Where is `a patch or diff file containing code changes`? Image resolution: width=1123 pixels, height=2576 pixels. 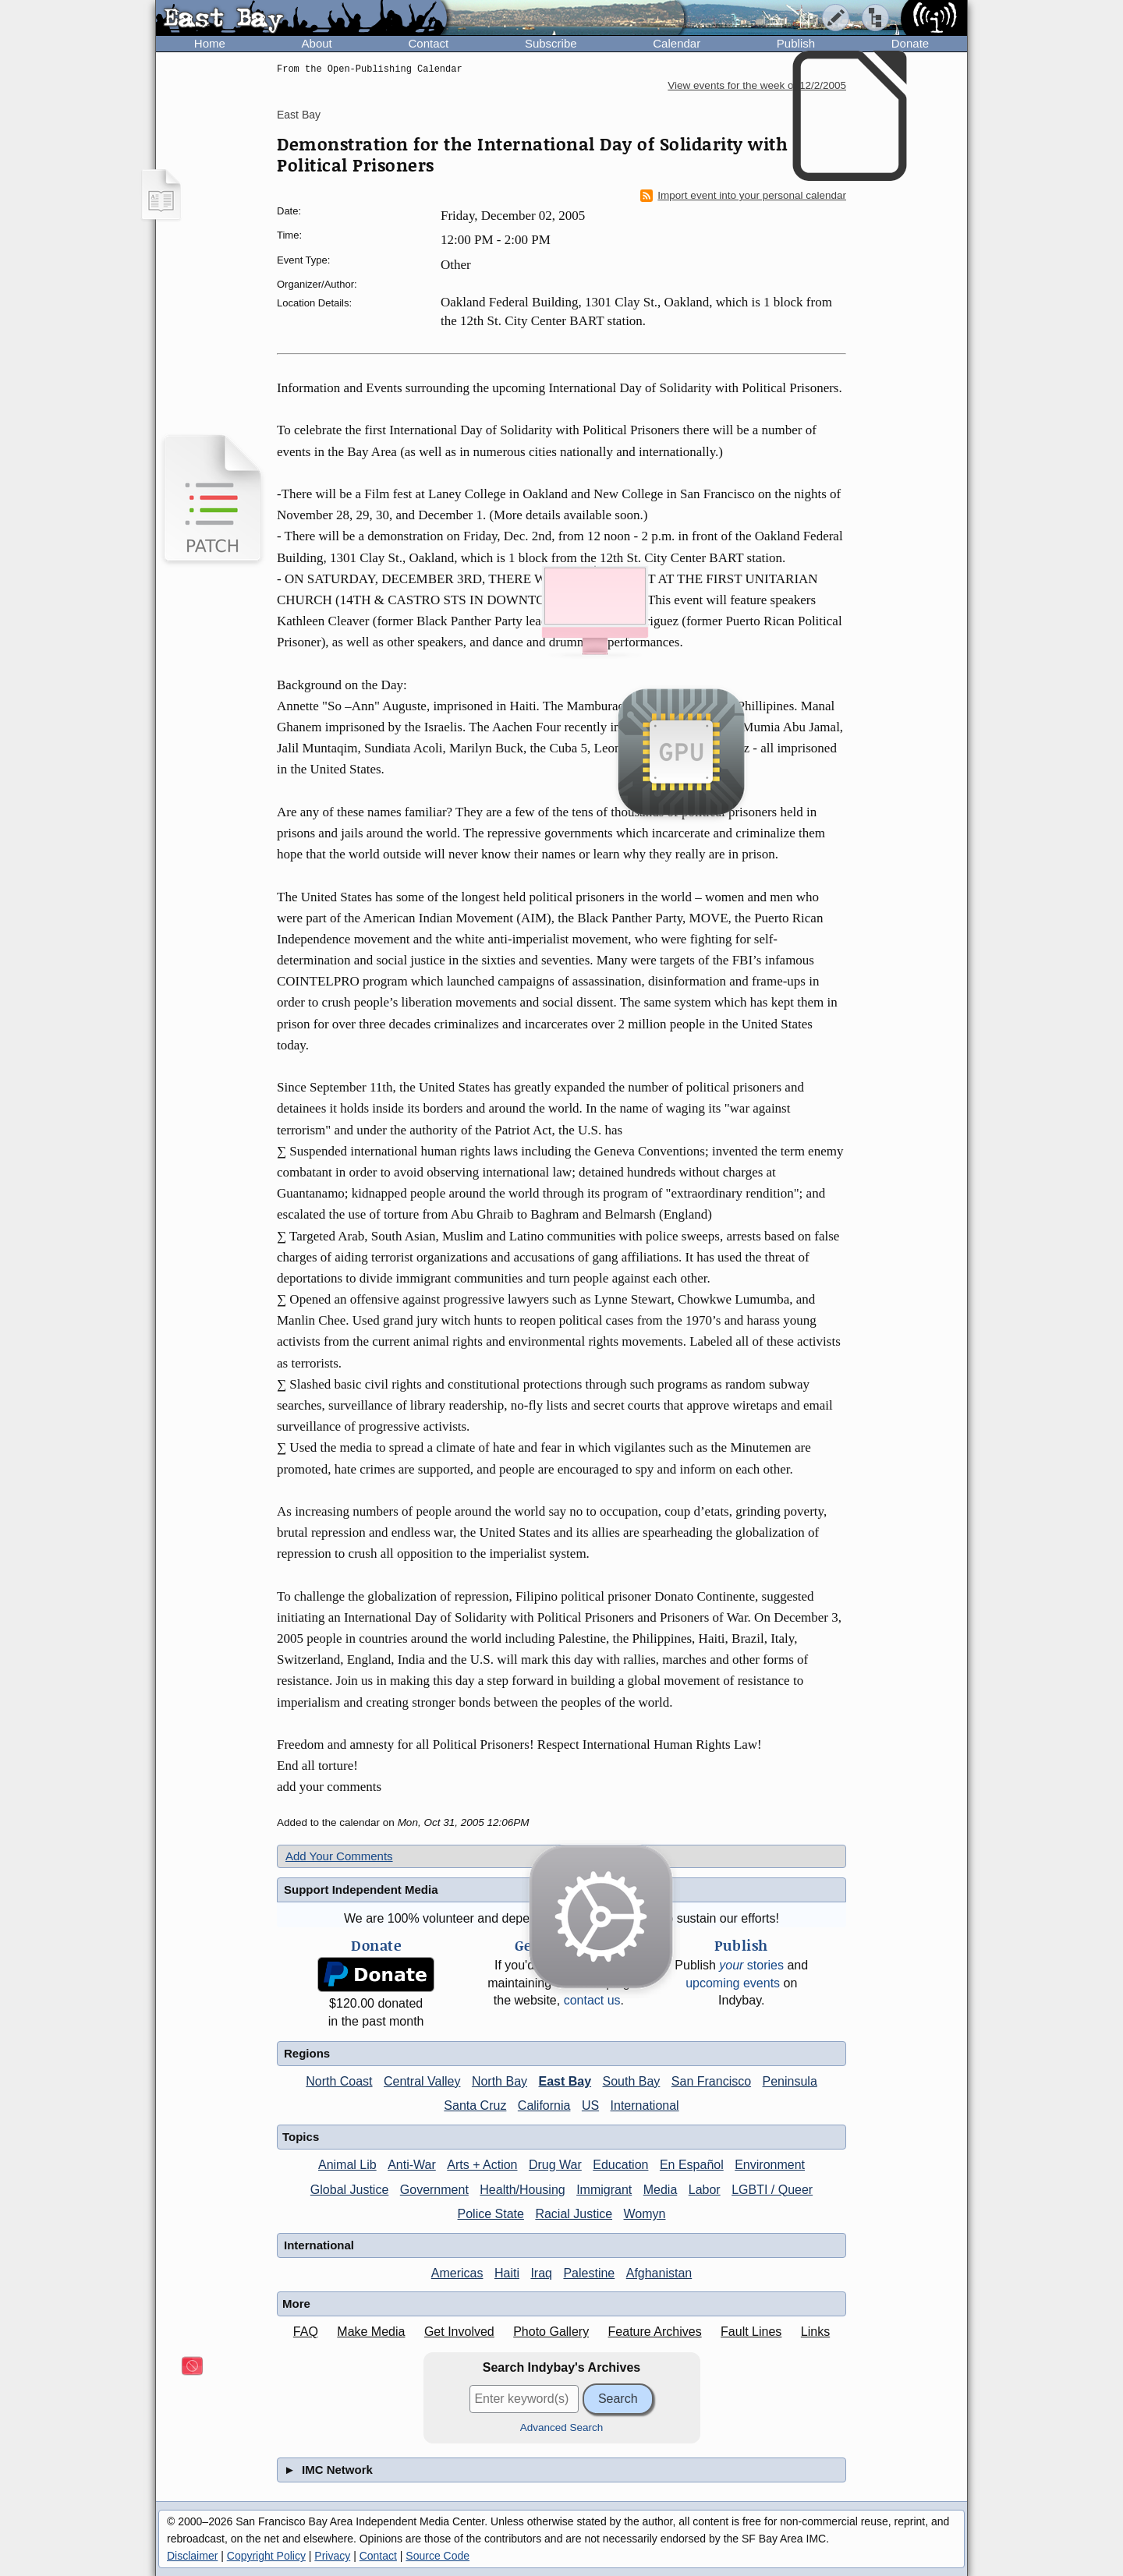 a patch or diff file containing code changes is located at coordinates (212, 500).